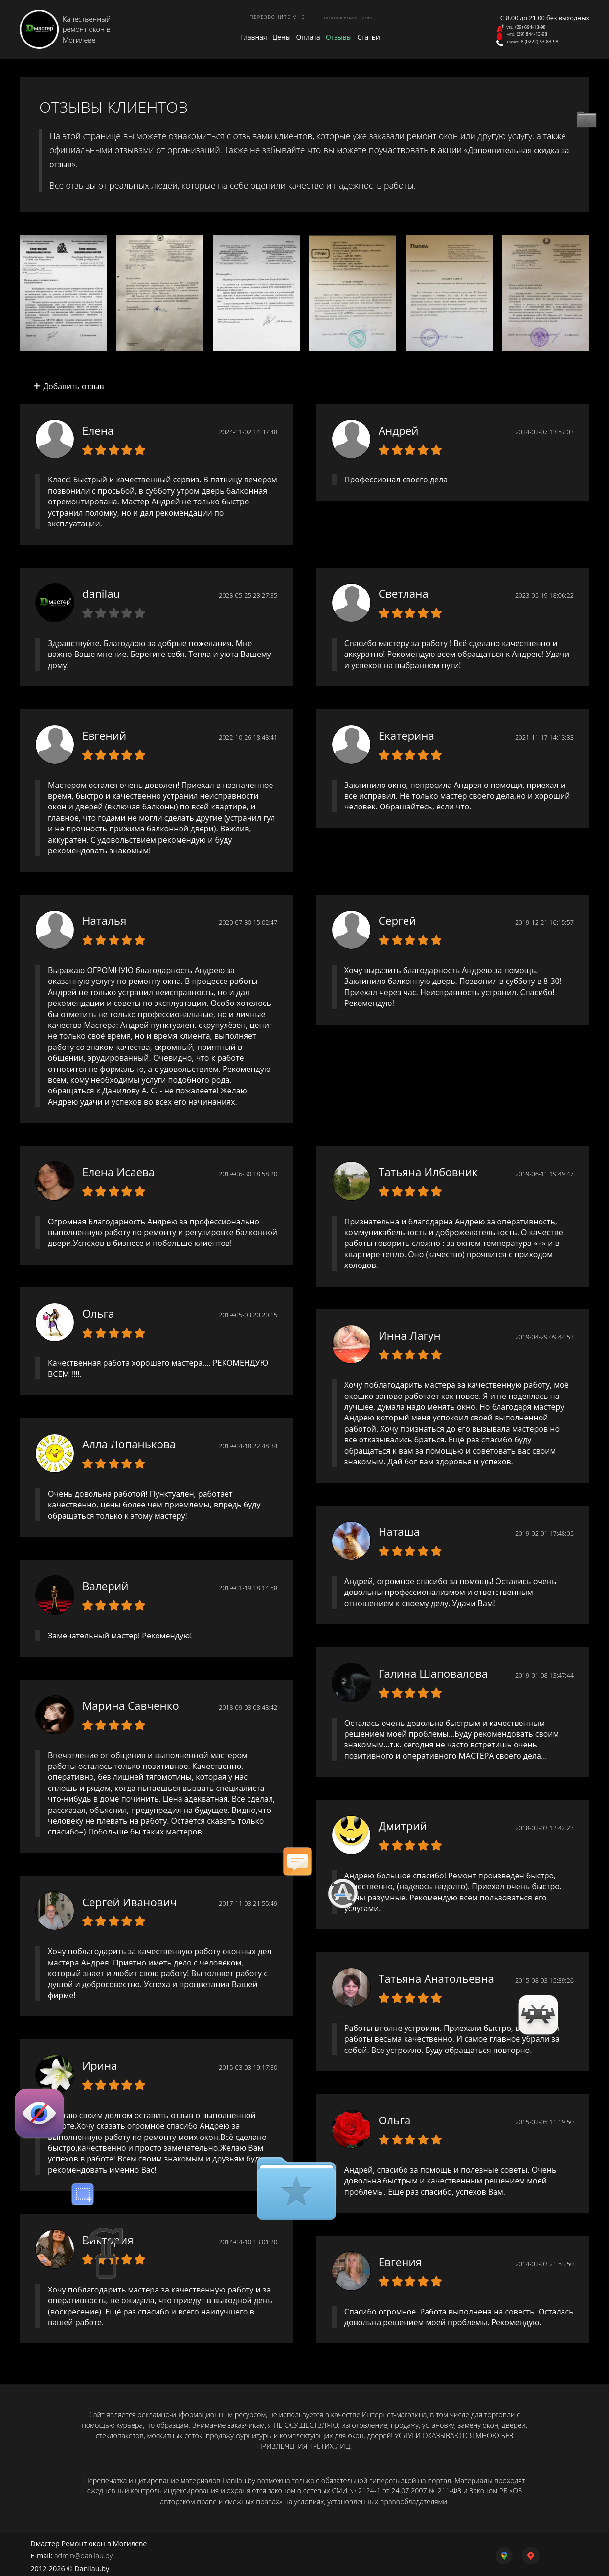 The height and width of the screenshot is (2576, 609). Describe the element at coordinates (343, 1894) in the screenshot. I see `check for and install system software updates` at that location.